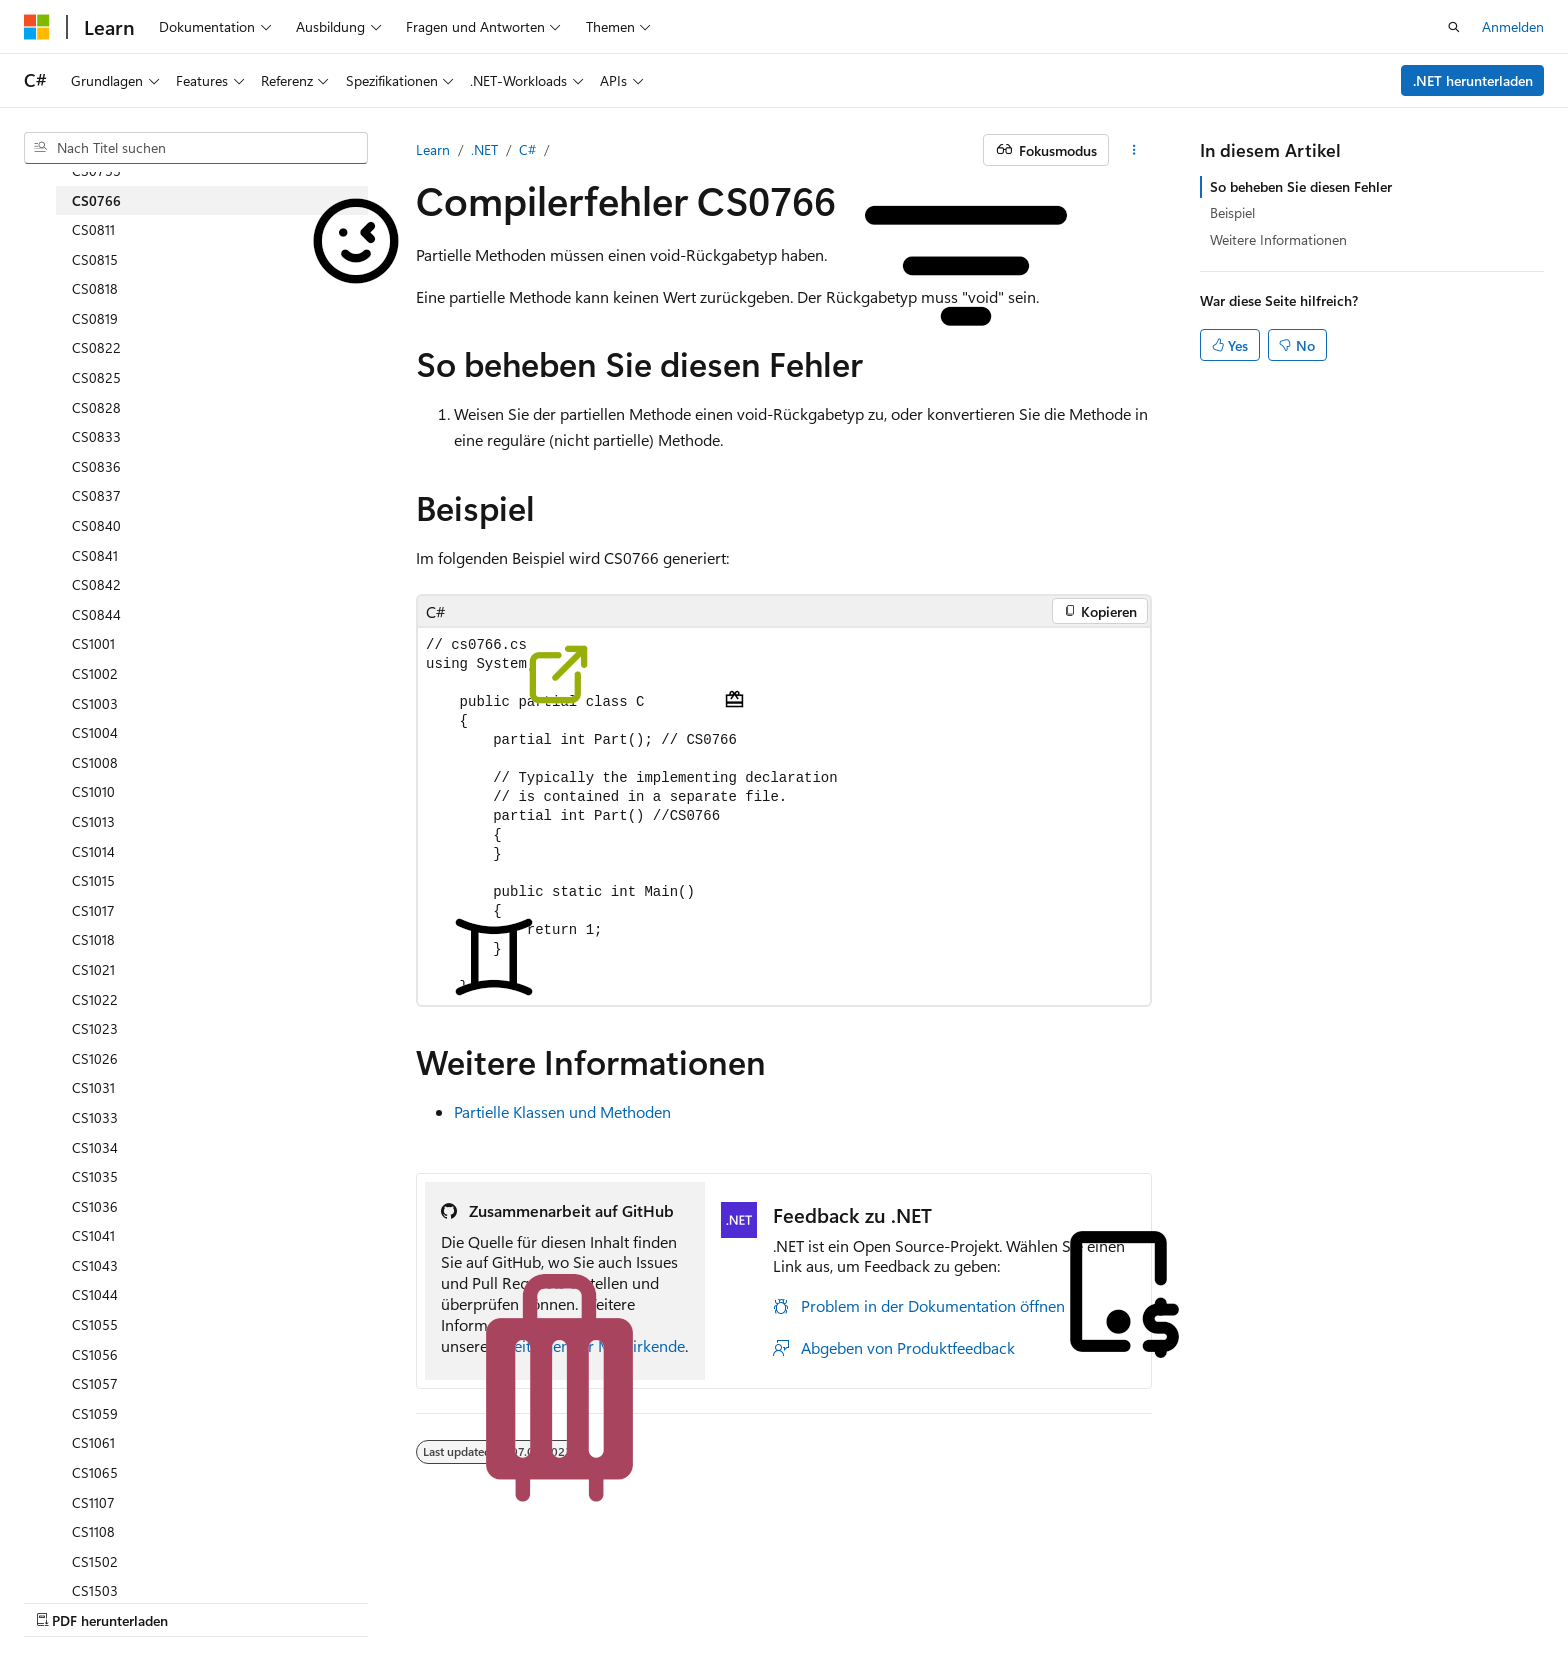 The image size is (1568, 1662). Describe the element at coordinates (558, 674) in the screenshot. I see `open link in a new tab or window` at that location.